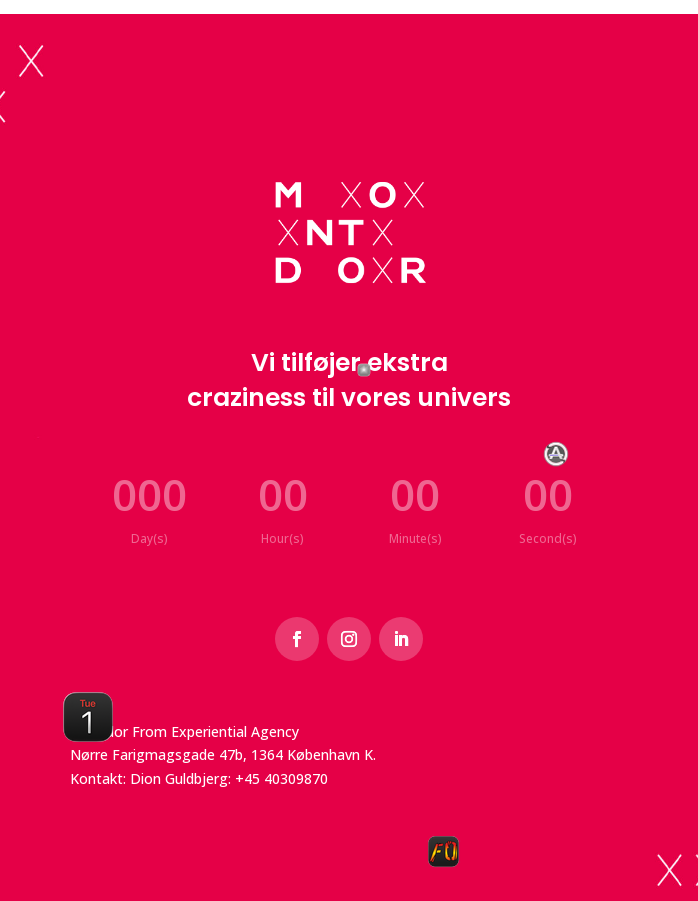 The height and width of the screenshot is (901, 698). I want to click on open the home app, so click(364, 370).